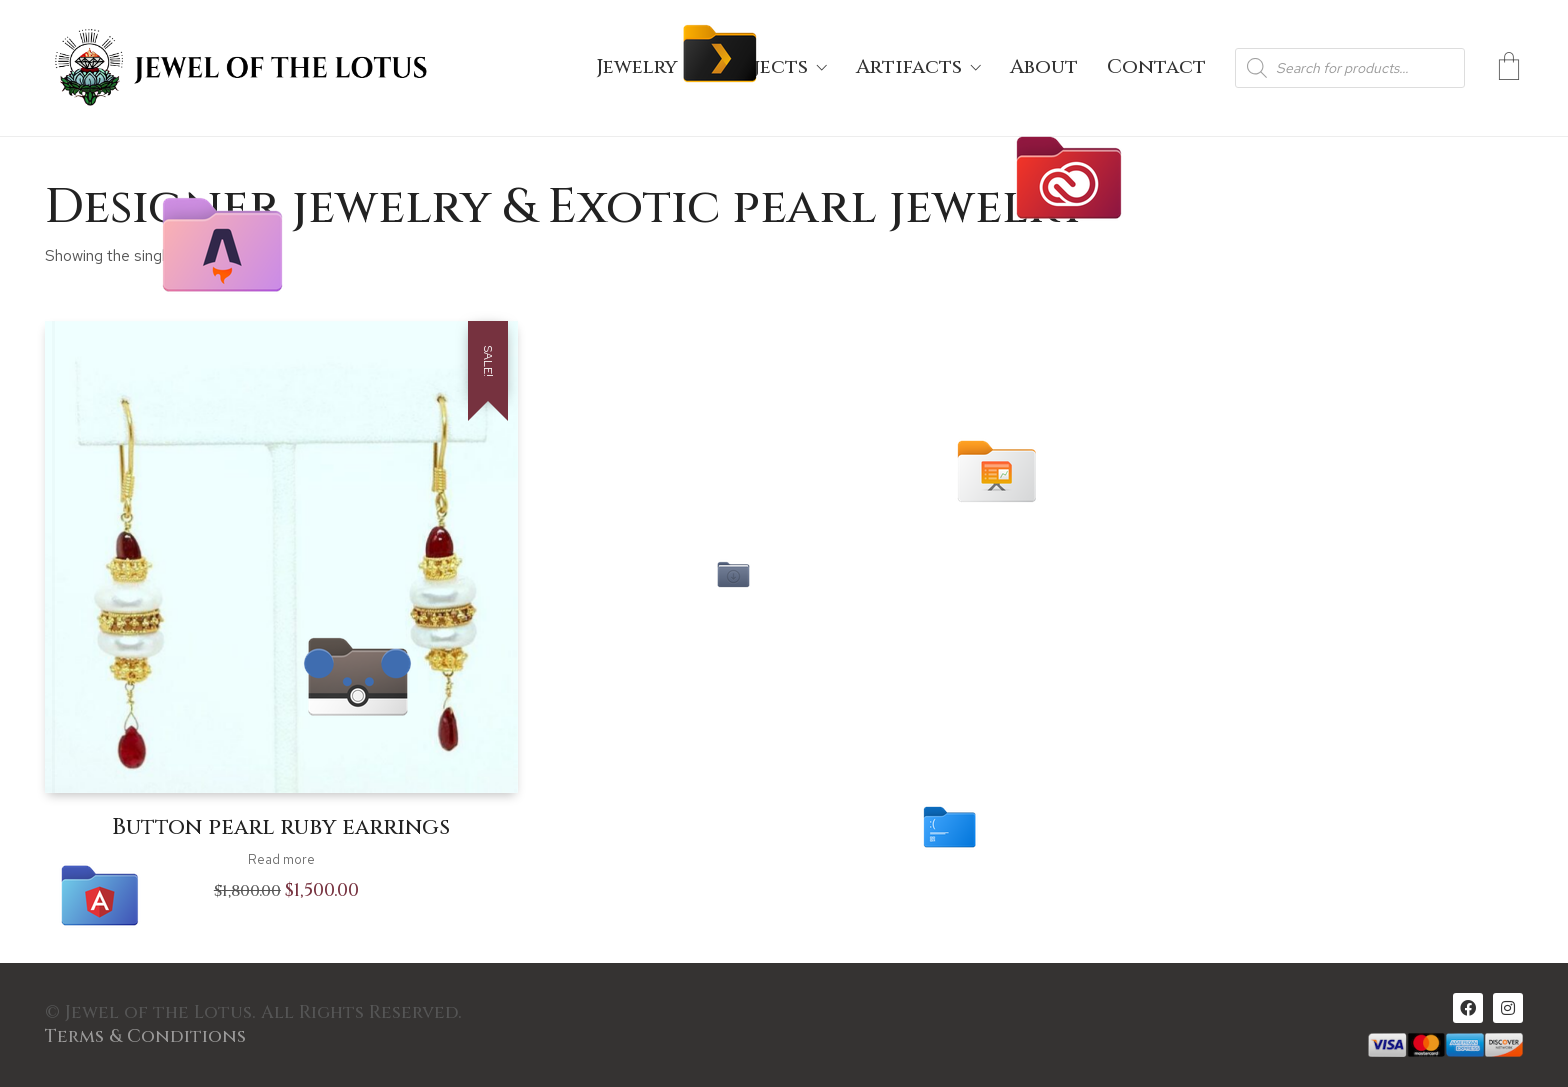 This screenshot has width=1568, height=1087. What do you see at coordinates (719, 55) in the screenshot?
I see `open plex media server files` at bounding box center [719, 55].